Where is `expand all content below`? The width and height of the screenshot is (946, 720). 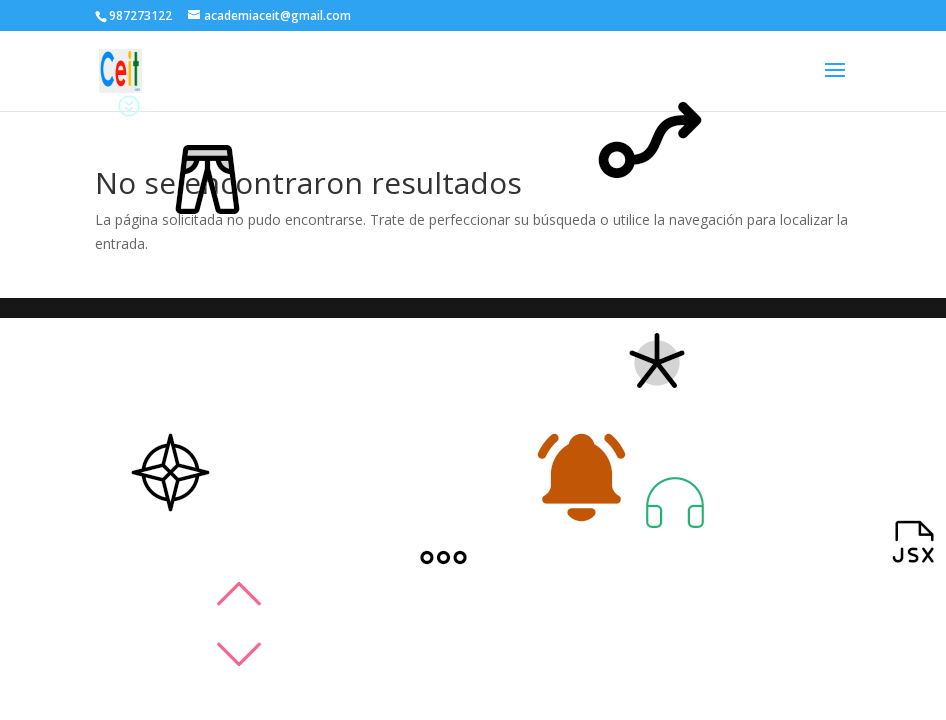 expand all content below is located at coordinates (129, 106).